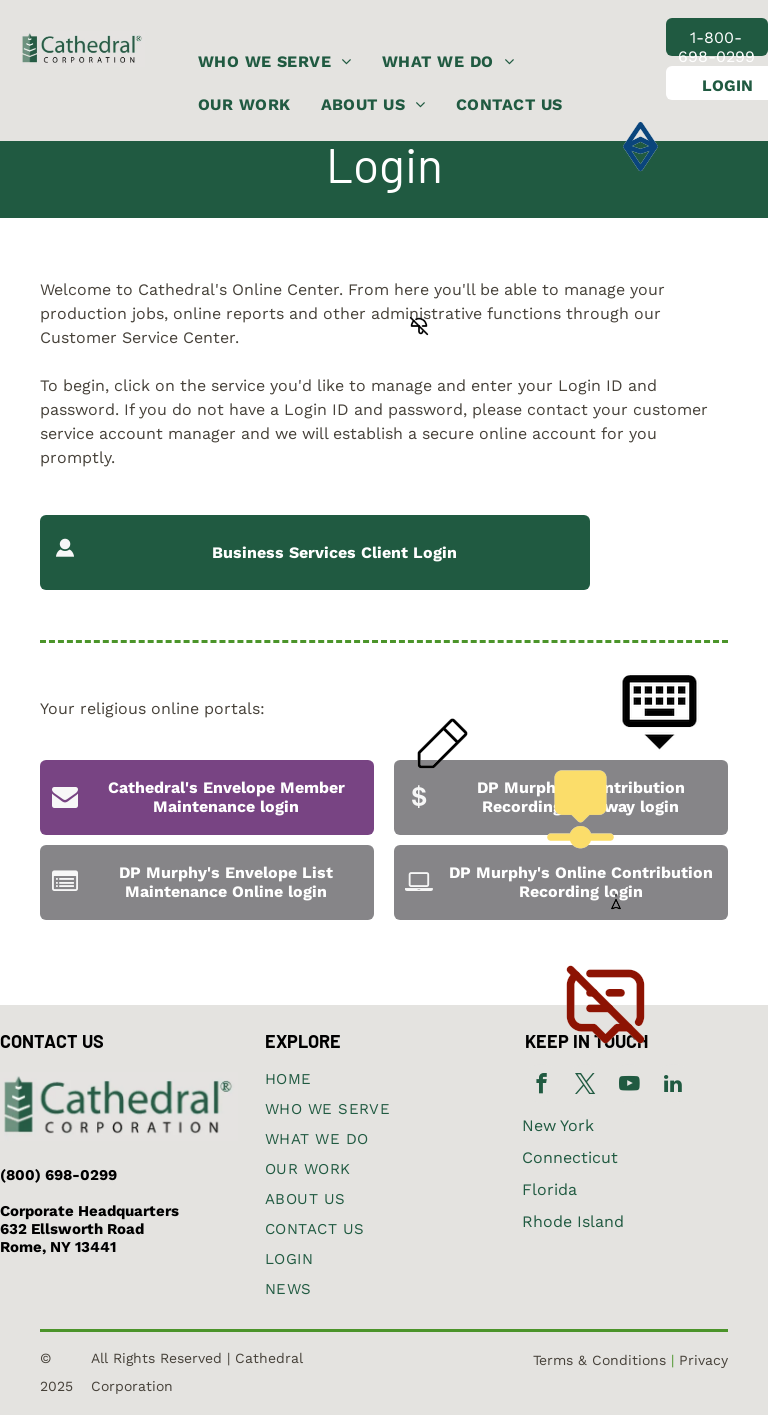  What do you see at coordinates (419, 326) in the screenshot?
I see `weather protection disabled` at bounding box center [419, 326].